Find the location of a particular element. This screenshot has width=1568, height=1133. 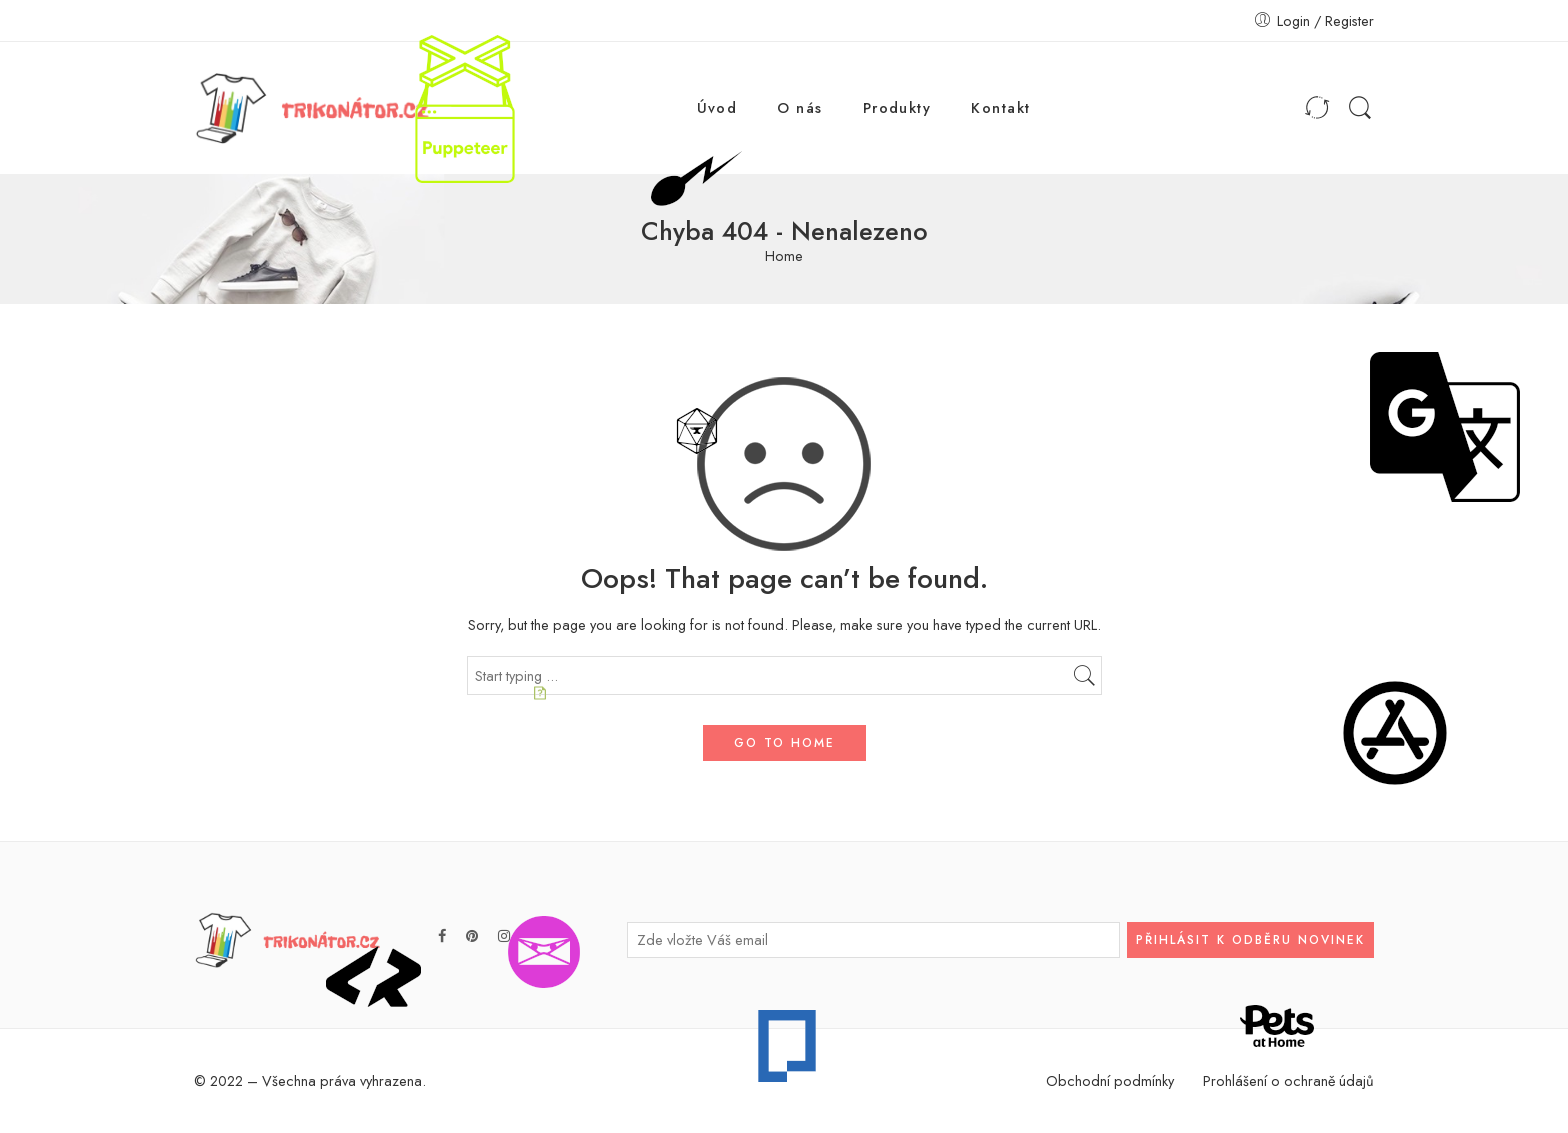

visit the Pets at Home website or app is located at coordinates (1277, 1026).